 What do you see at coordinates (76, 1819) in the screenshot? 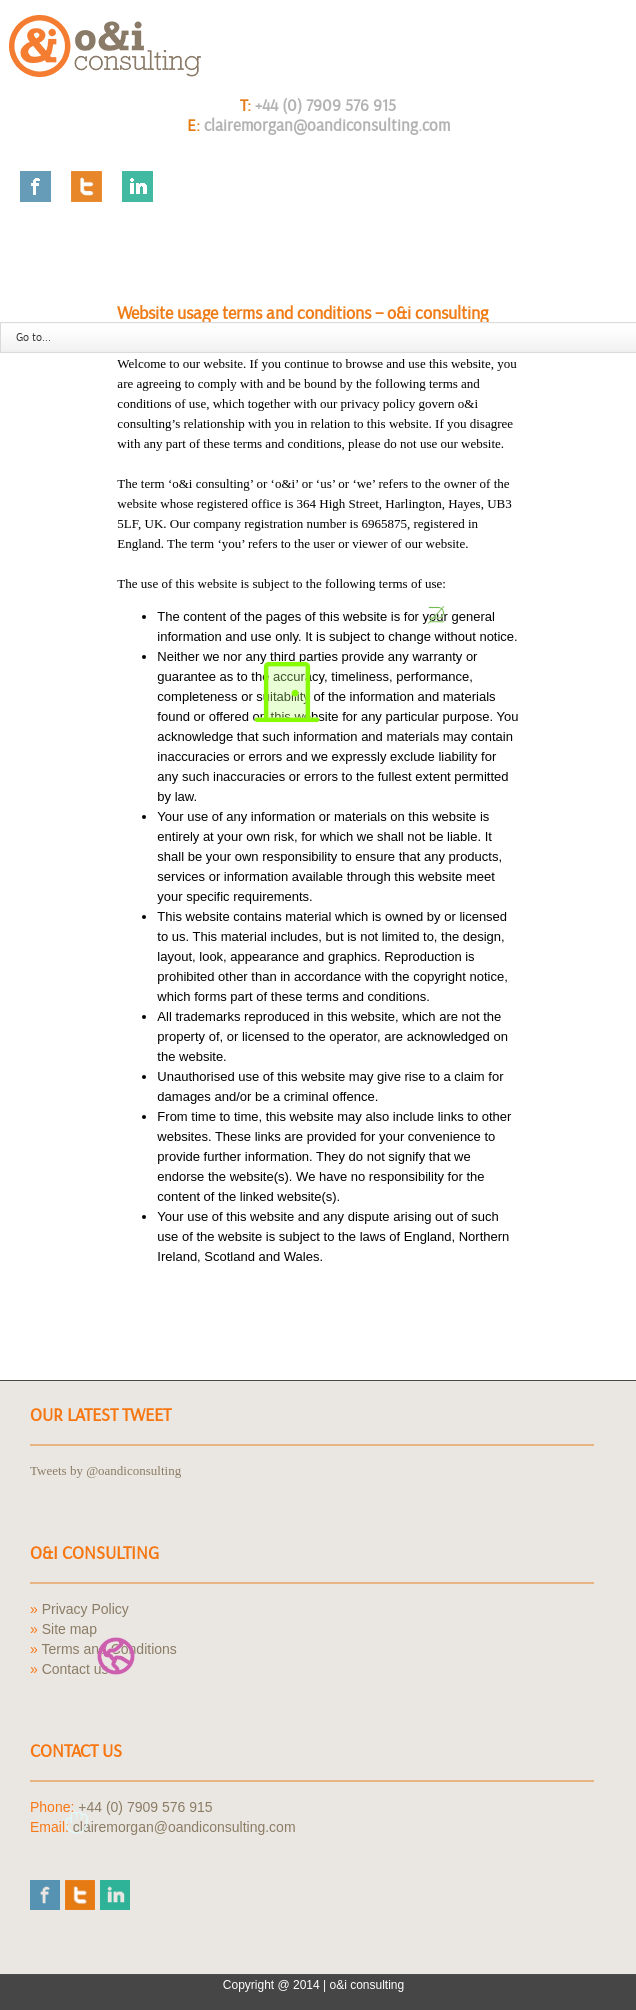
I see `drag to reposition an element` at bounding box center [76, 1819].